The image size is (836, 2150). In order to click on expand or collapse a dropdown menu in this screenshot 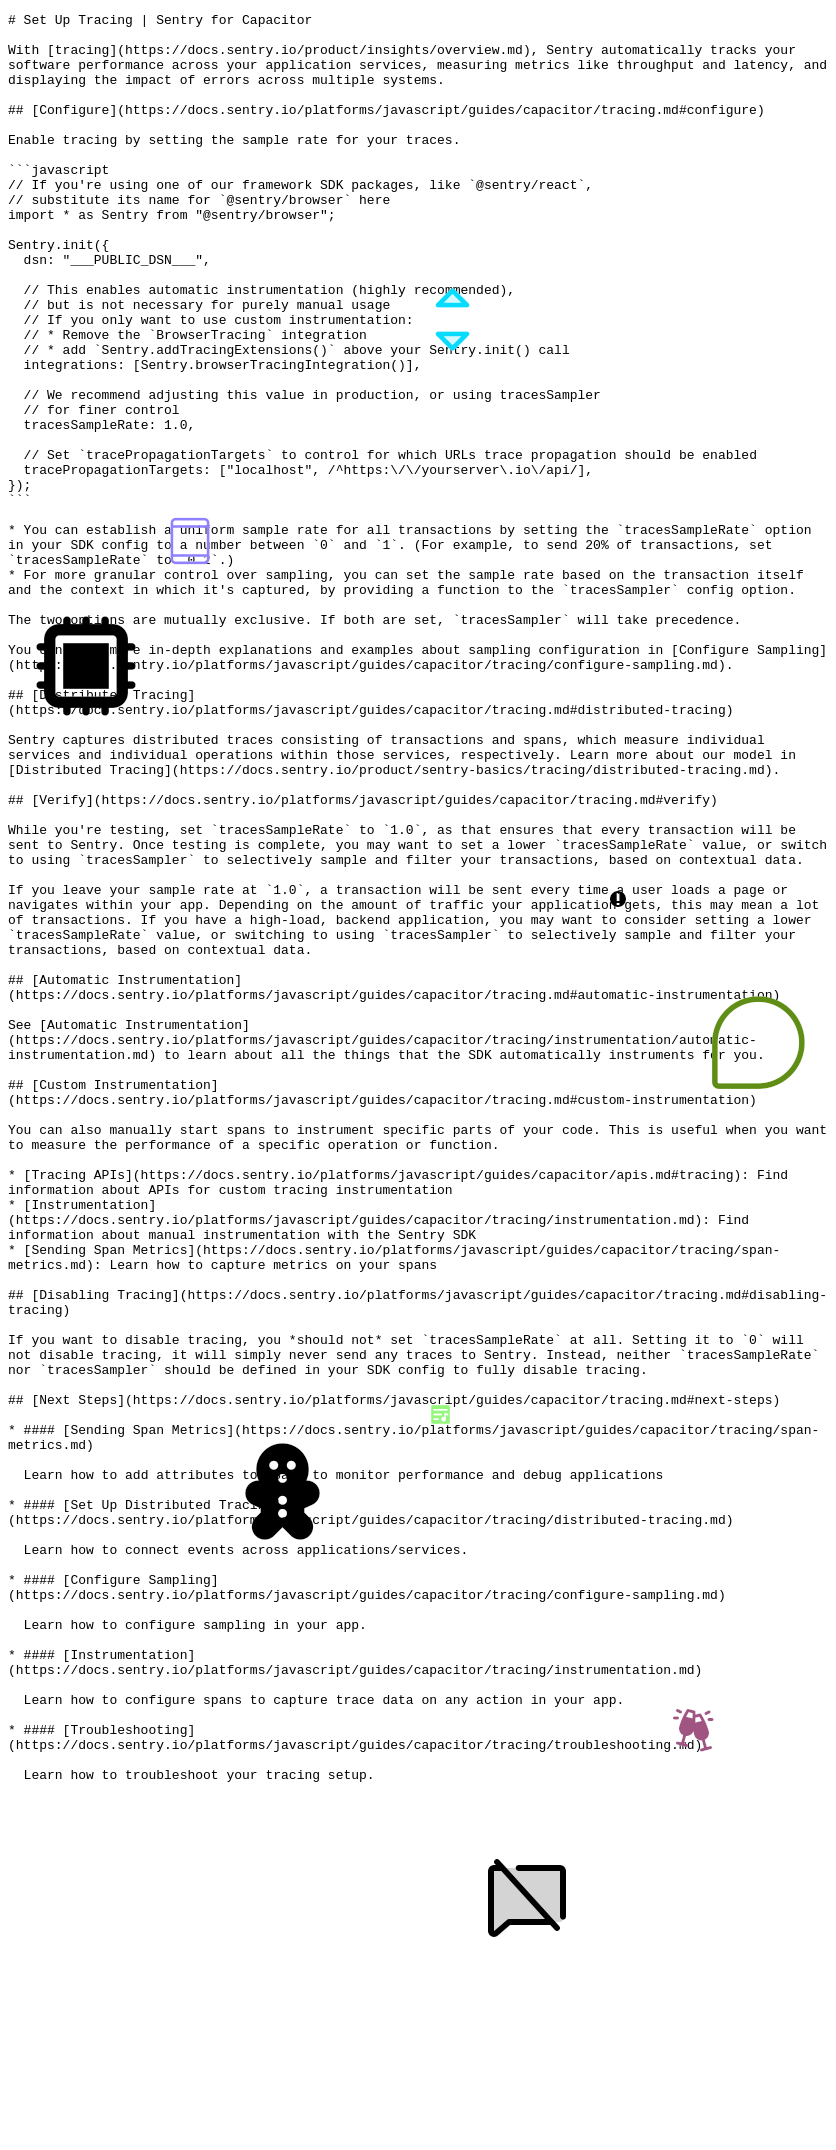, I will do `click(452, 319)`.